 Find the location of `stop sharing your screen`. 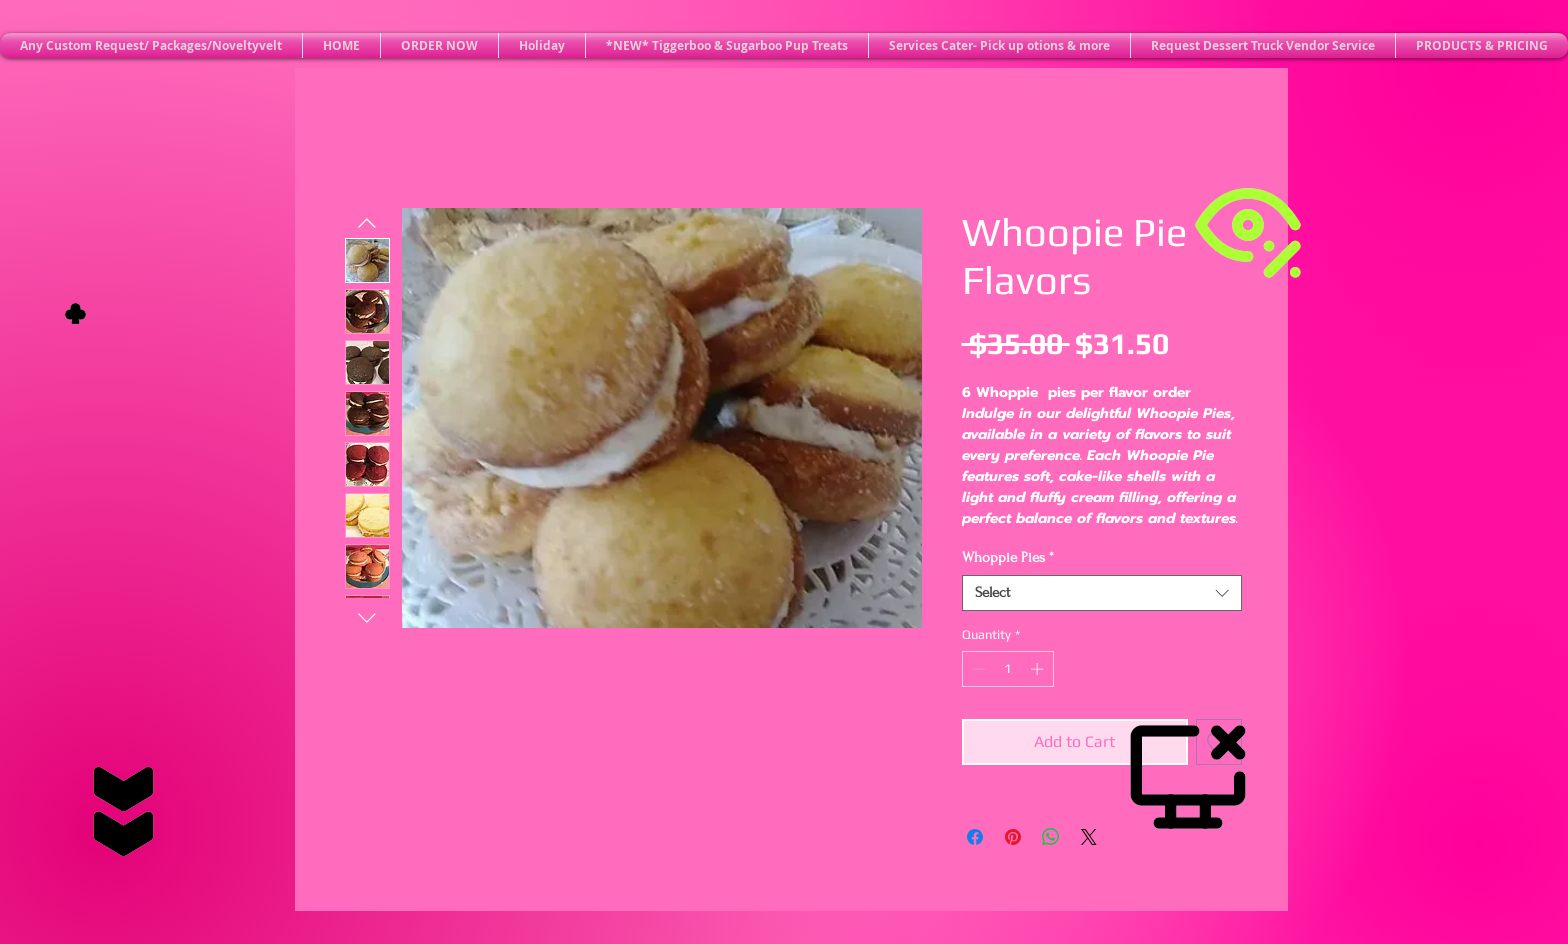

stop sharing your screen is located at coordinates (1188, 777).